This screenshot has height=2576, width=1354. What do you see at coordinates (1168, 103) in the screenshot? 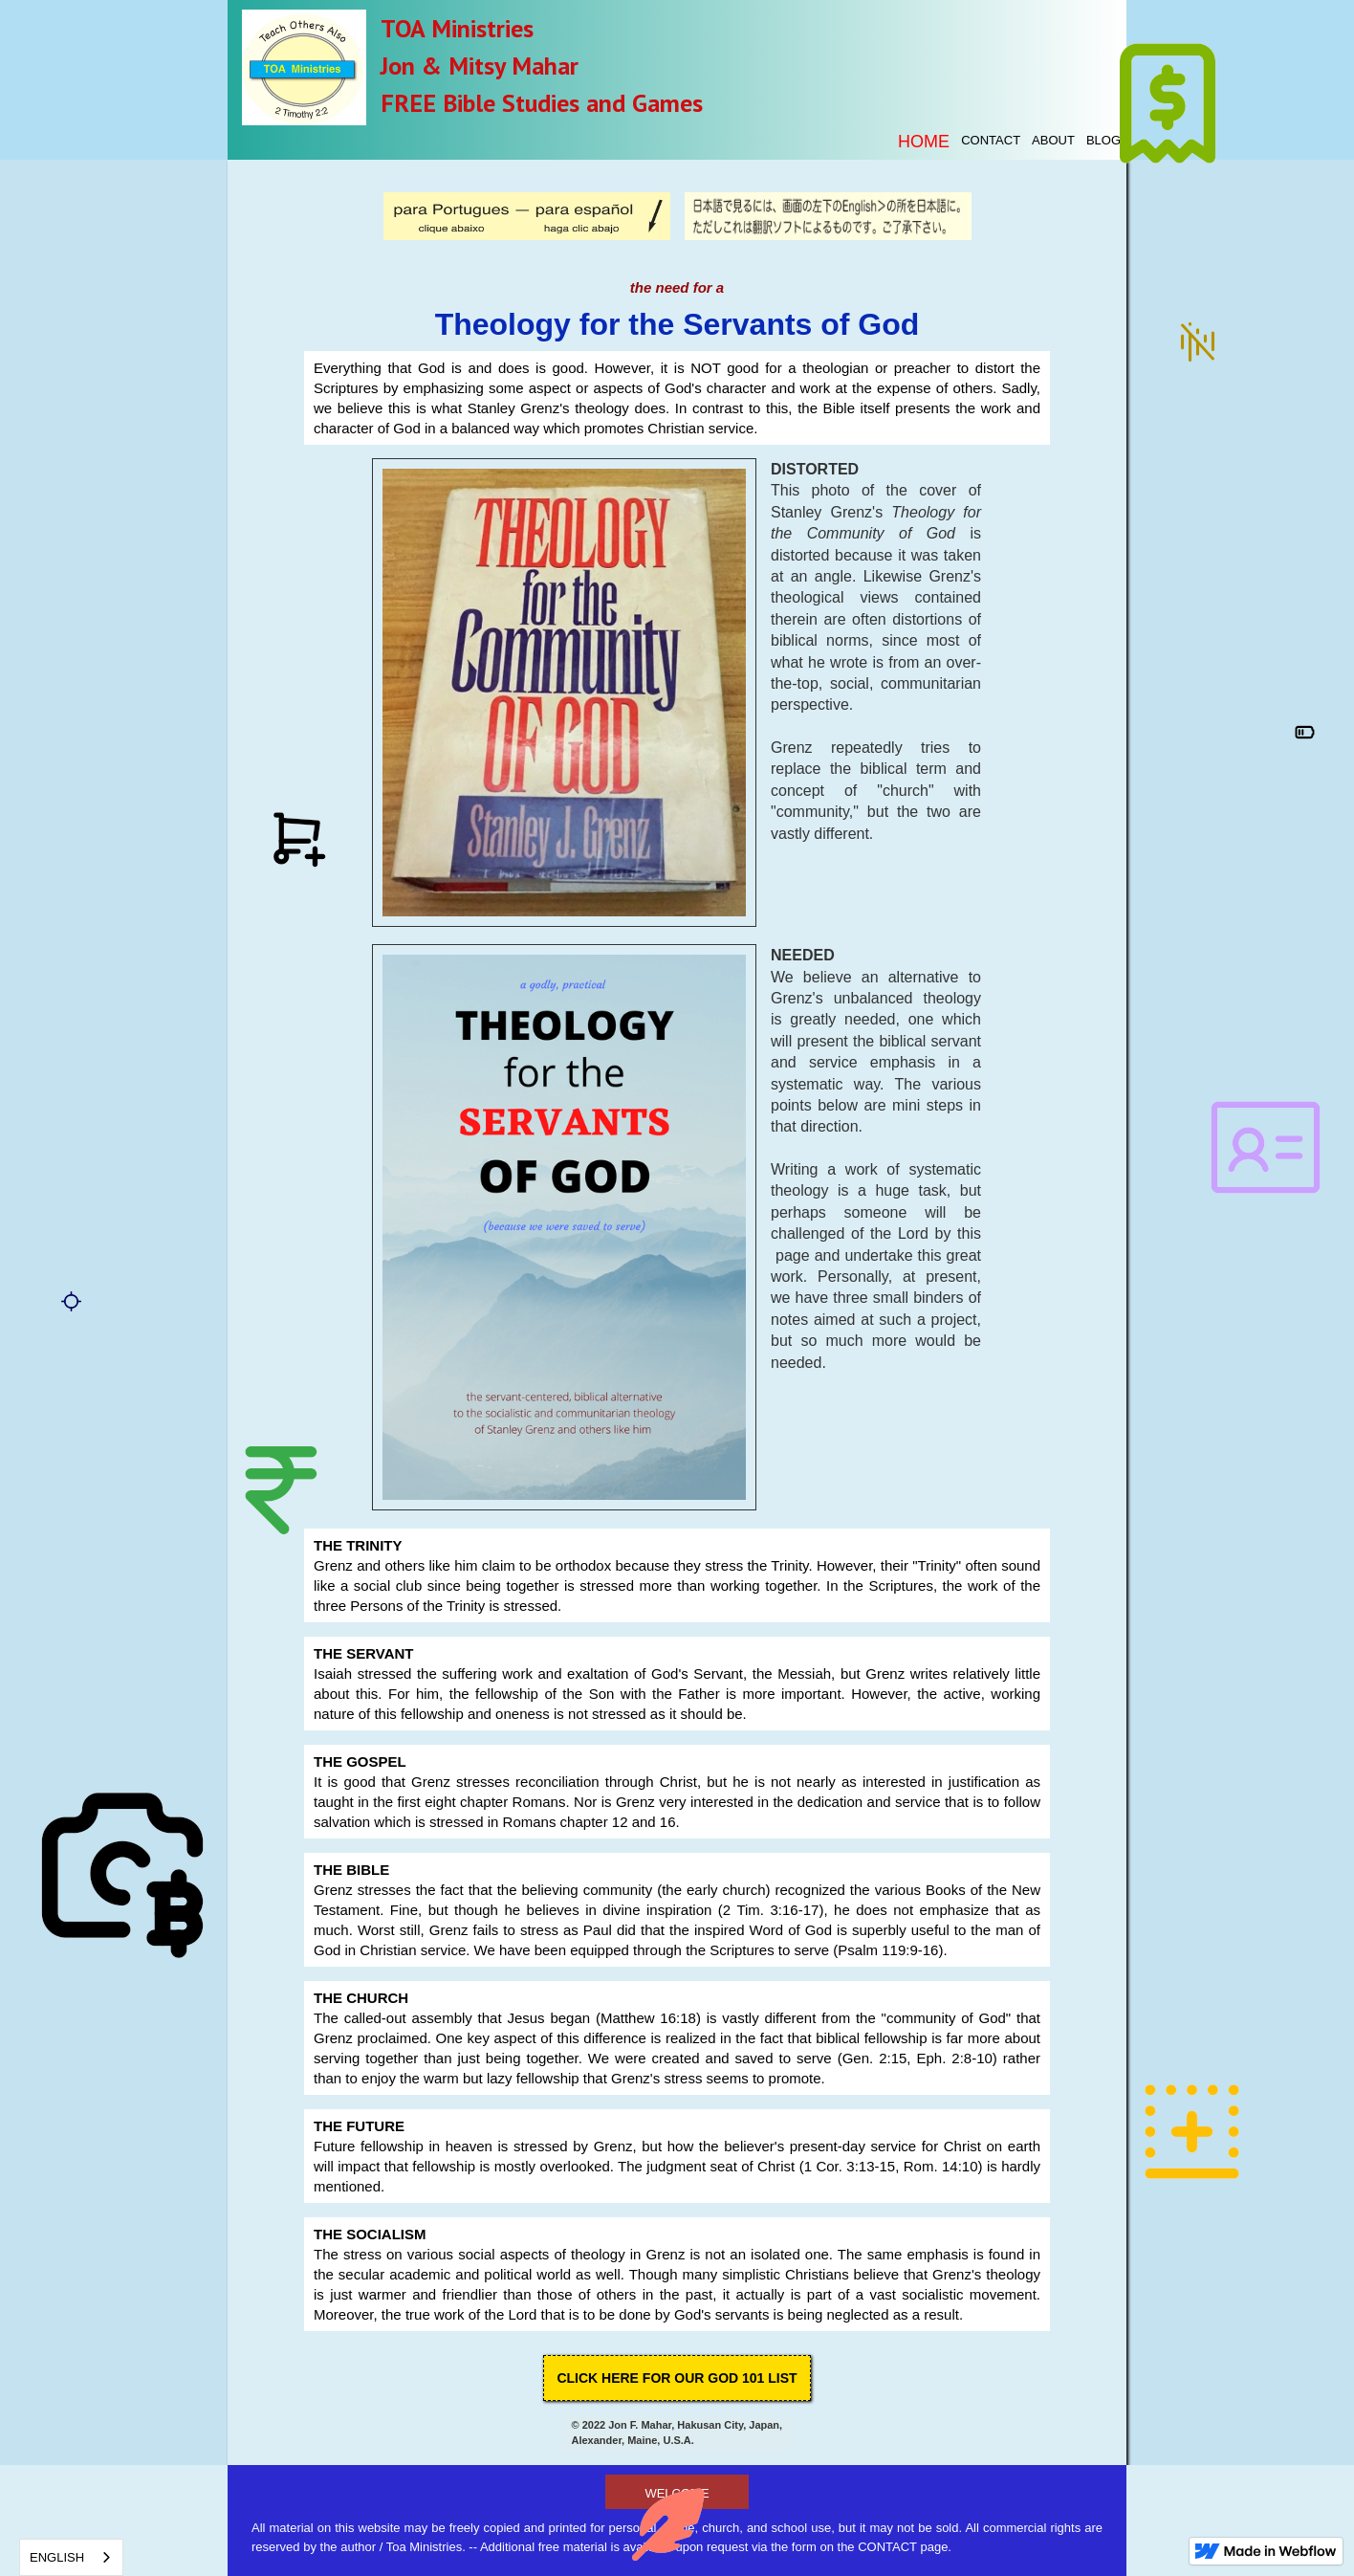
I see `view purchase receipt or transaction details` at bounding box center [1168, 103].